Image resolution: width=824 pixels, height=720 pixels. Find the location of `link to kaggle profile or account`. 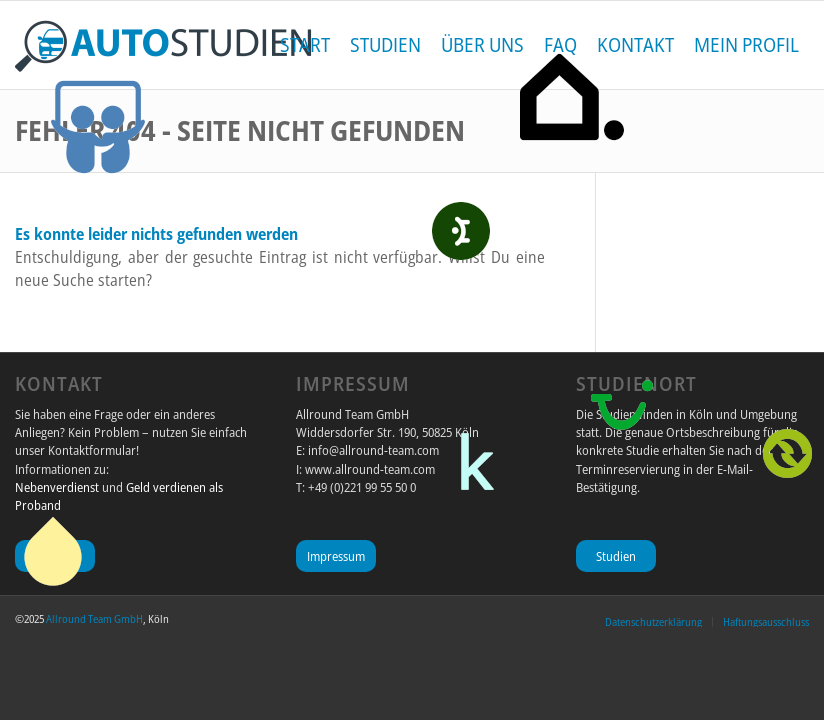

link to kaggle profile or account is located at coordinates (477, 461).